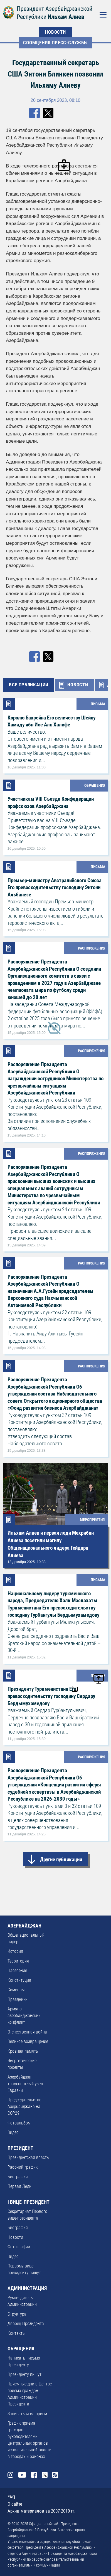  What do you see at coordinates (75, 1689) in the screenshot?
I see `iPad is disconnected or unavailable` at bounding box center [75, 1689].